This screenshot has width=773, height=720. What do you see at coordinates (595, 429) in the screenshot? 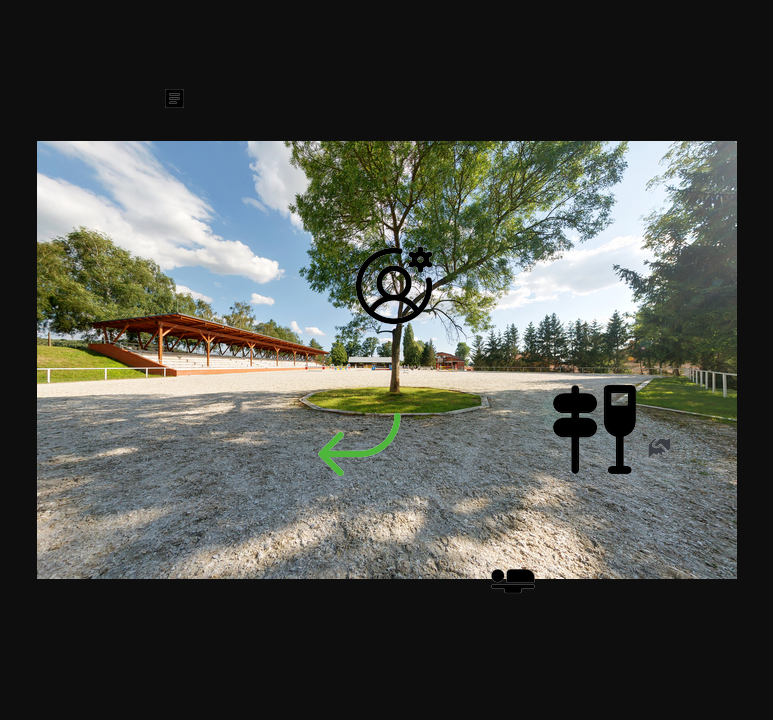
I see `find tapas restaurants nearby` at bounding box center [595, 429].